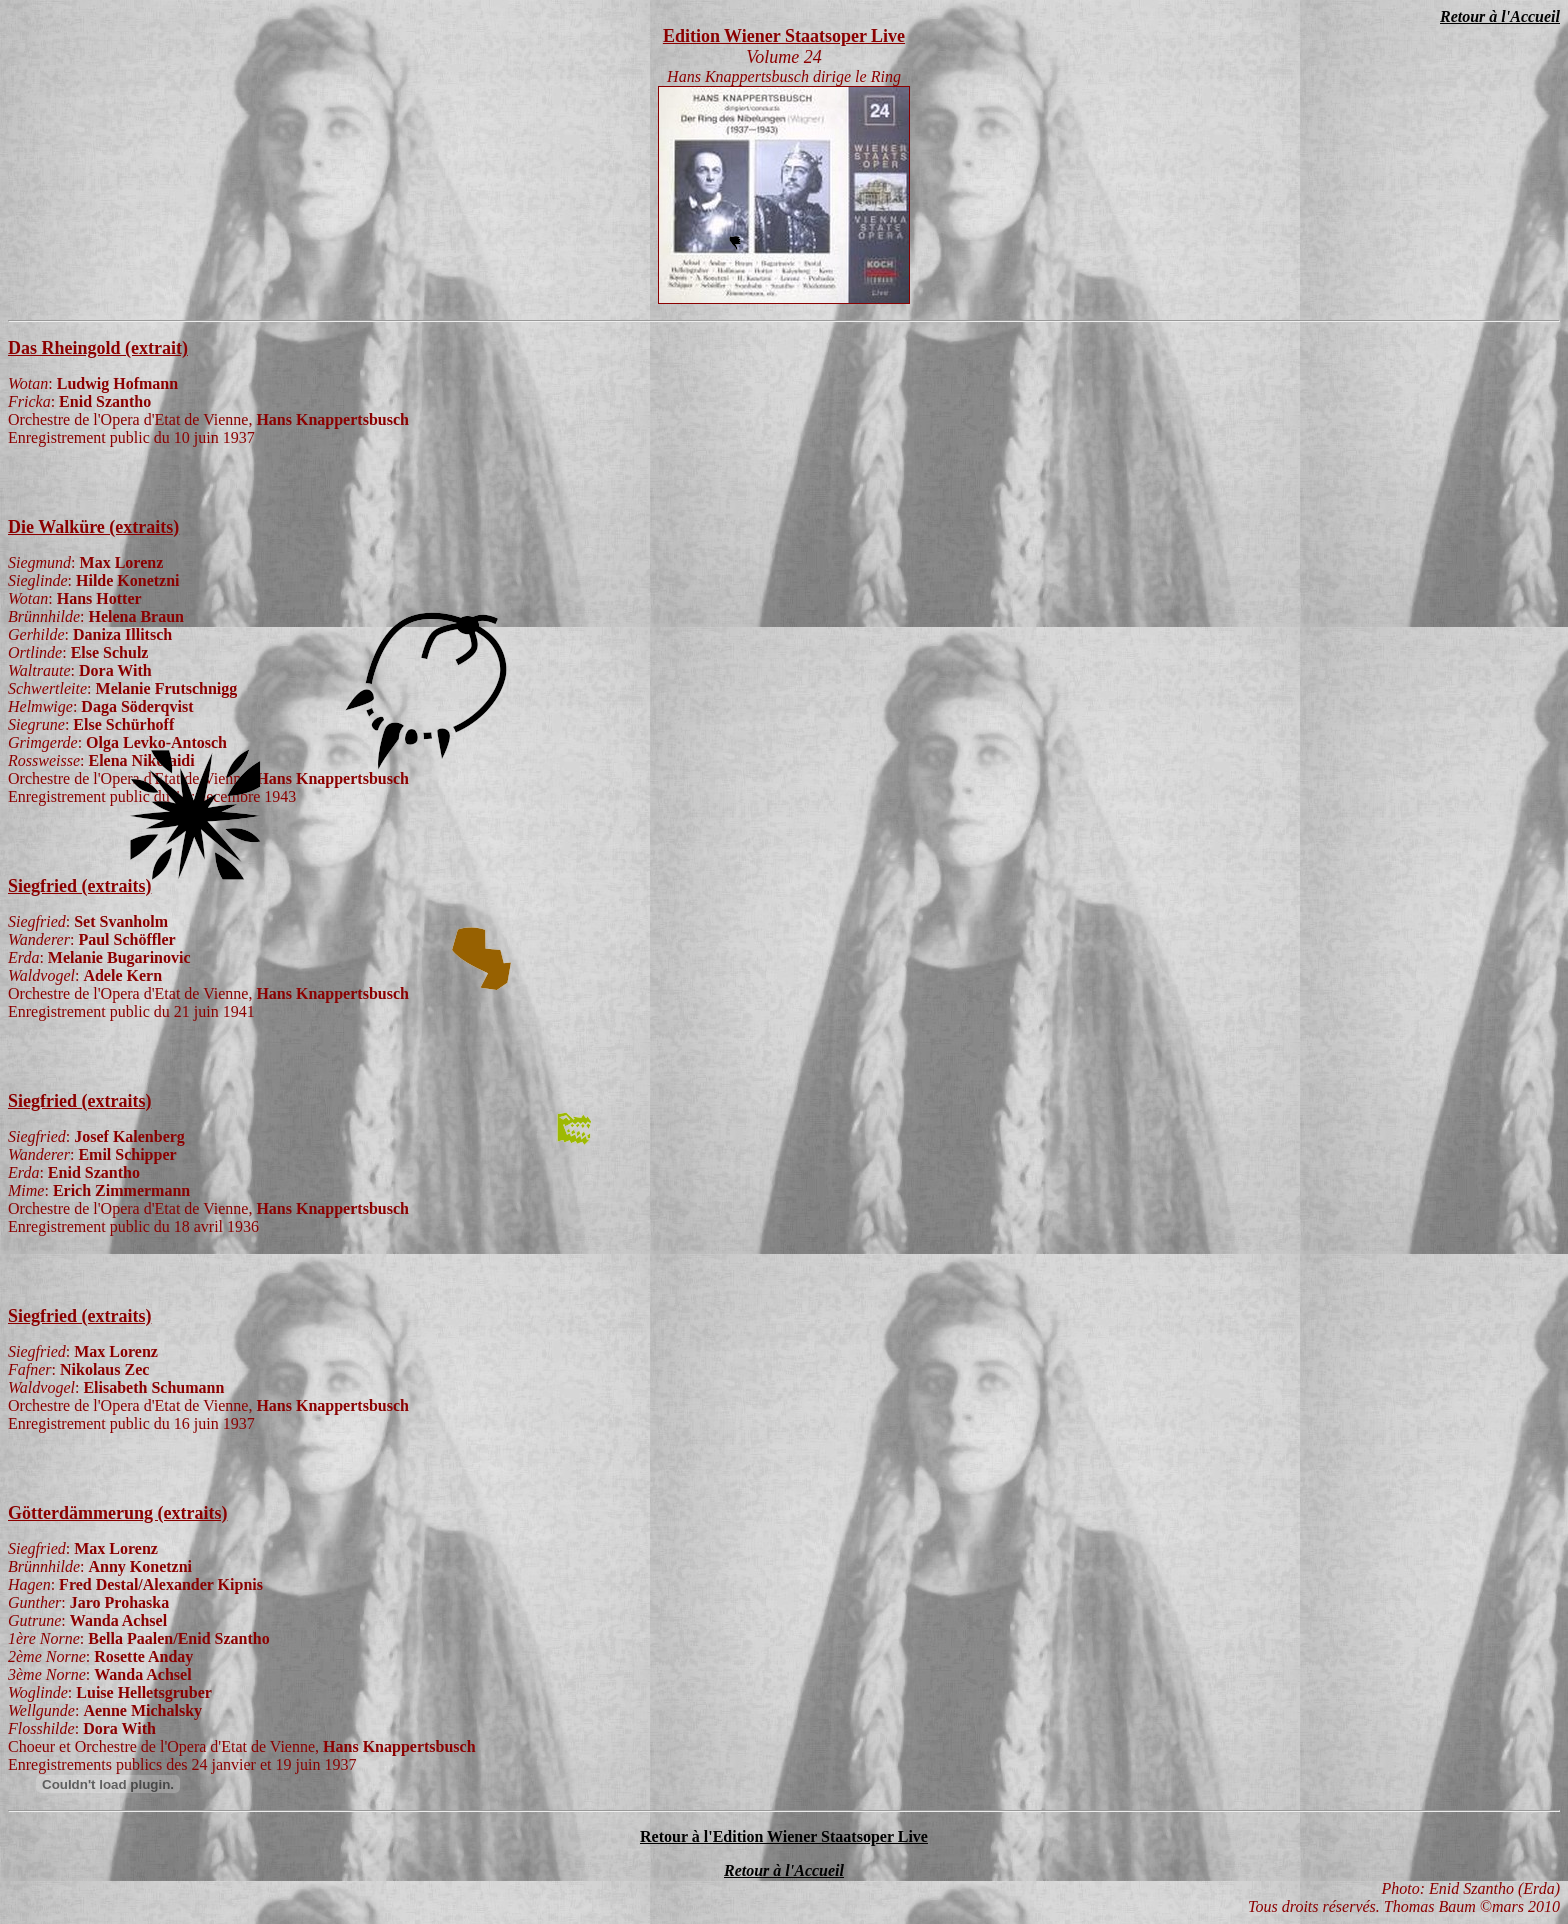  What do you see at coordinates (426, 691) in the screenshot?
I see `equip a tribal or primitive accessory` at bounding box center [426, 691].